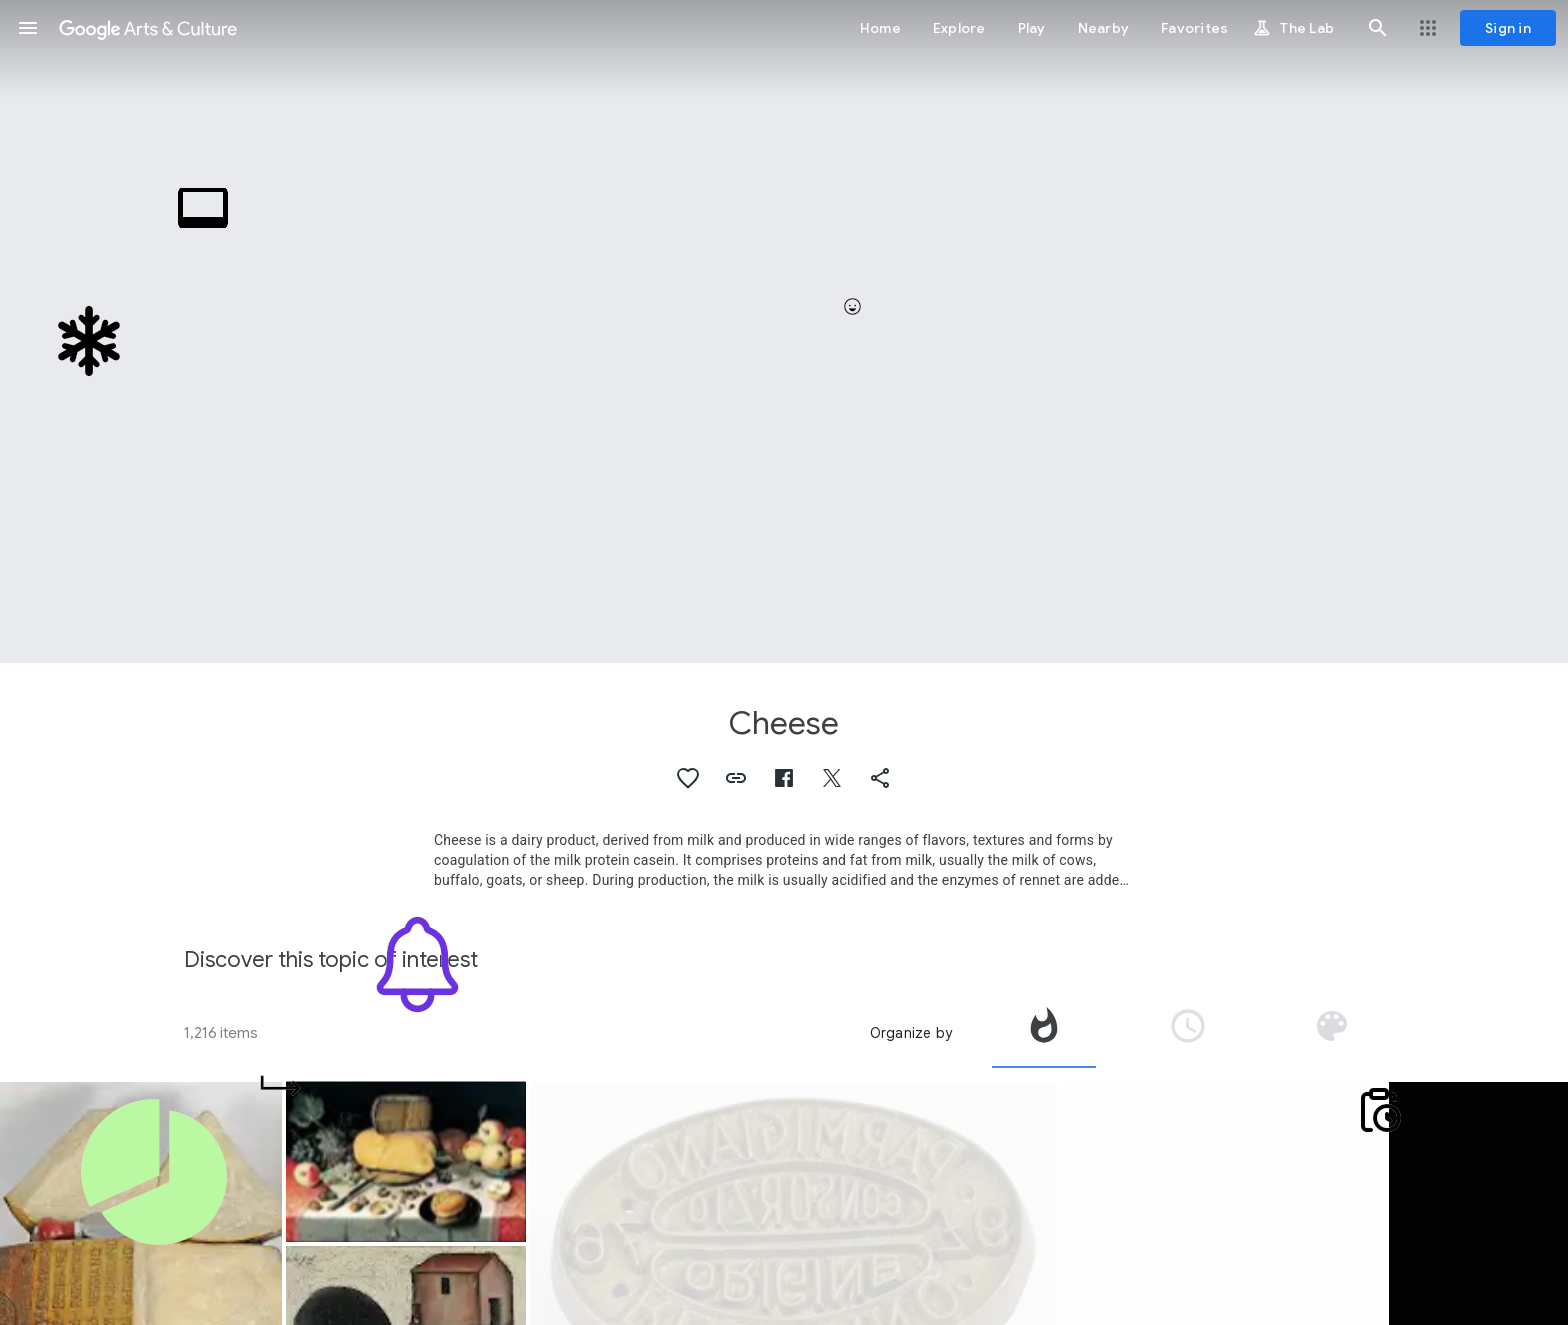  What do you see at coordinates (417, 964) in the screenshot?
I see `view your notifications` at bounding box center [417, 964].